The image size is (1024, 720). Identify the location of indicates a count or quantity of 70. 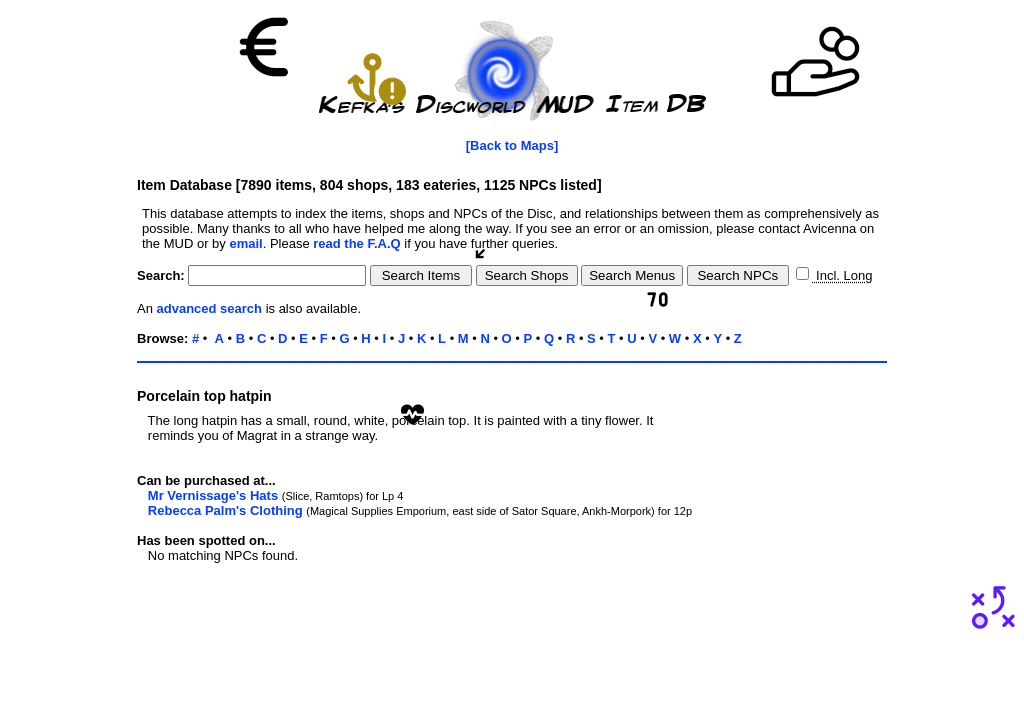
(657, 299).